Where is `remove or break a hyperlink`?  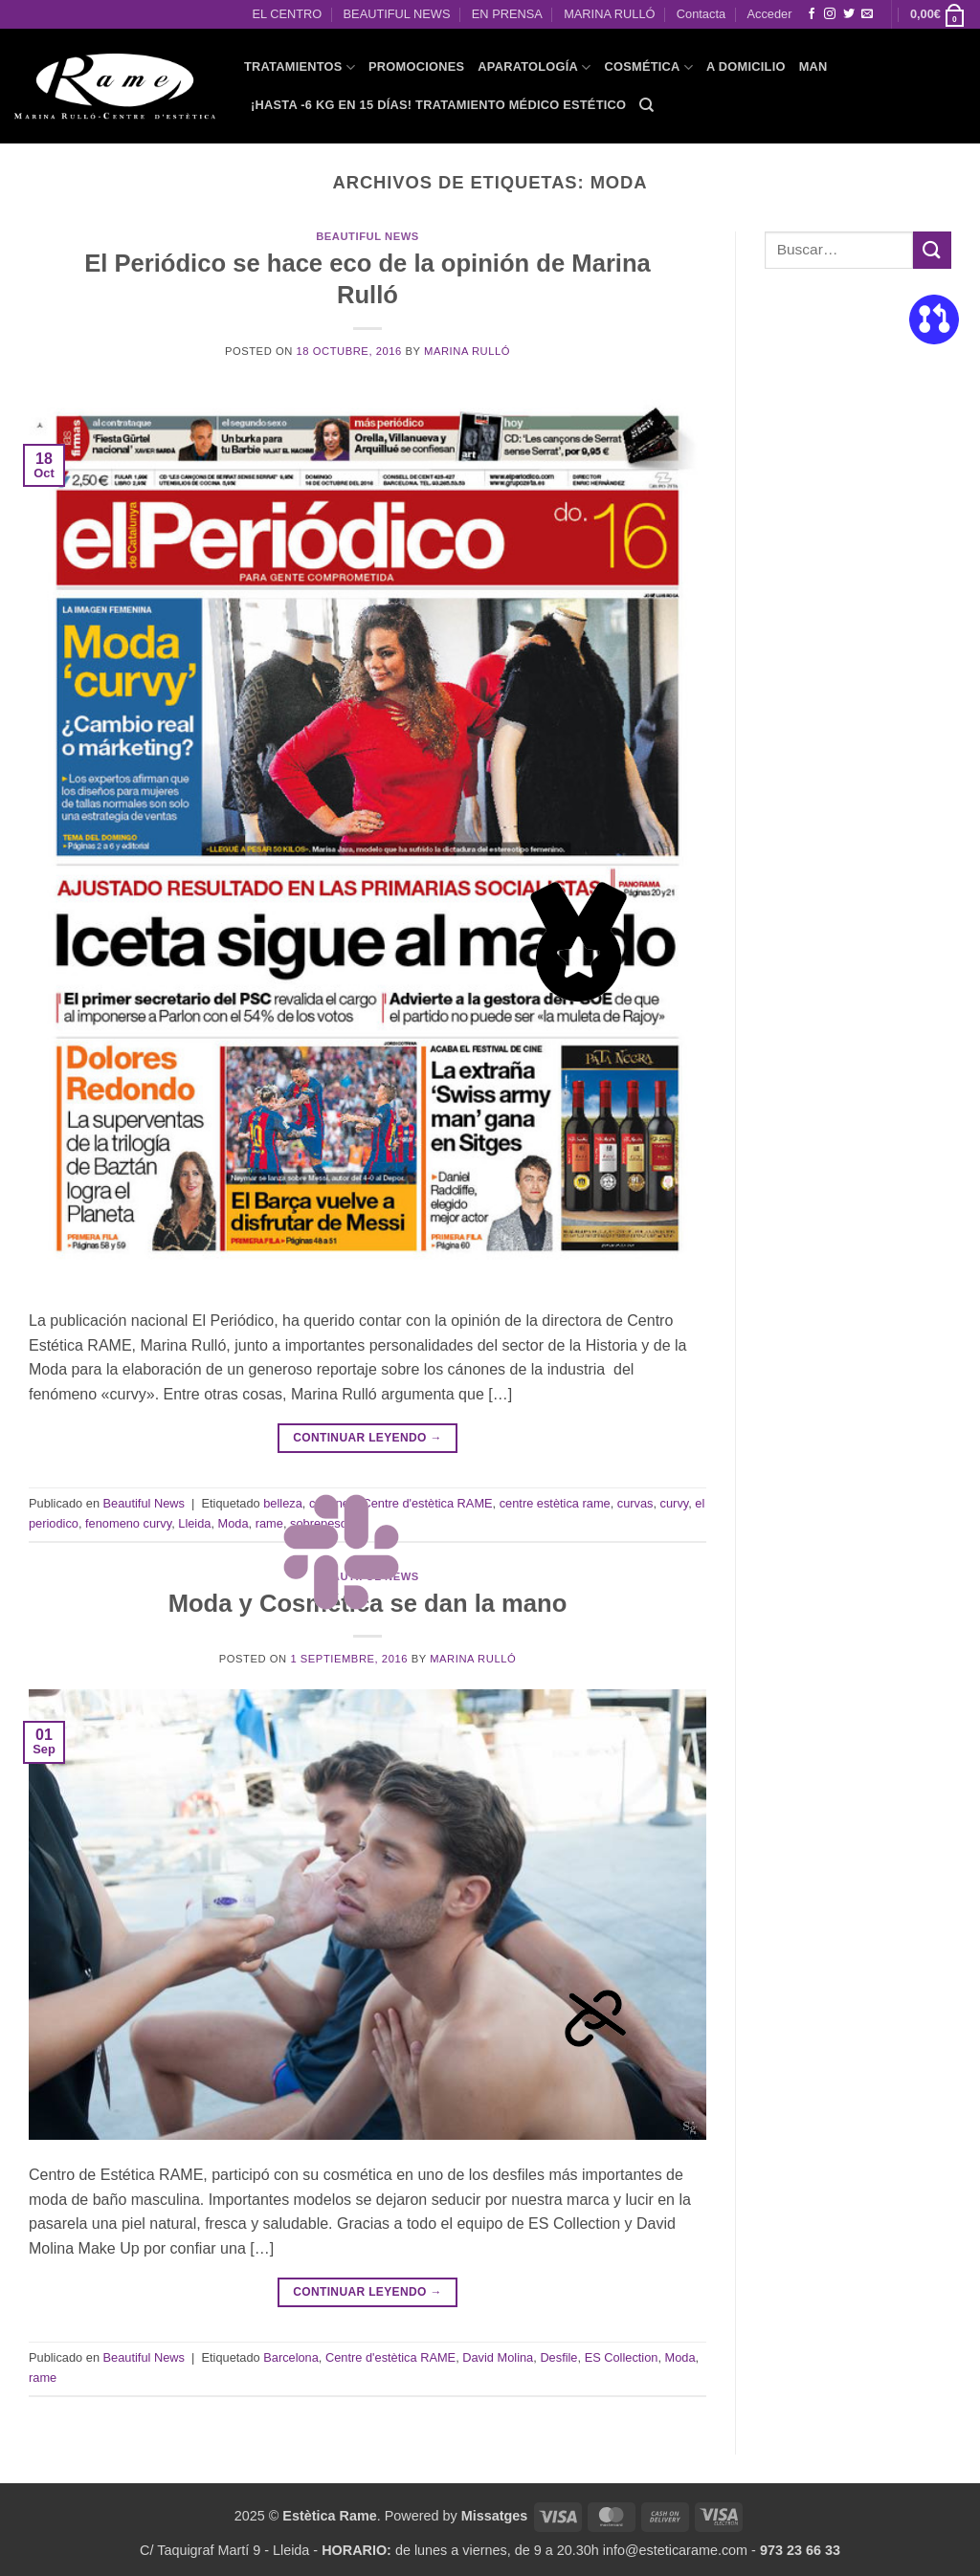
remove or break a hyperlink is located at coordinates (593, 2018).